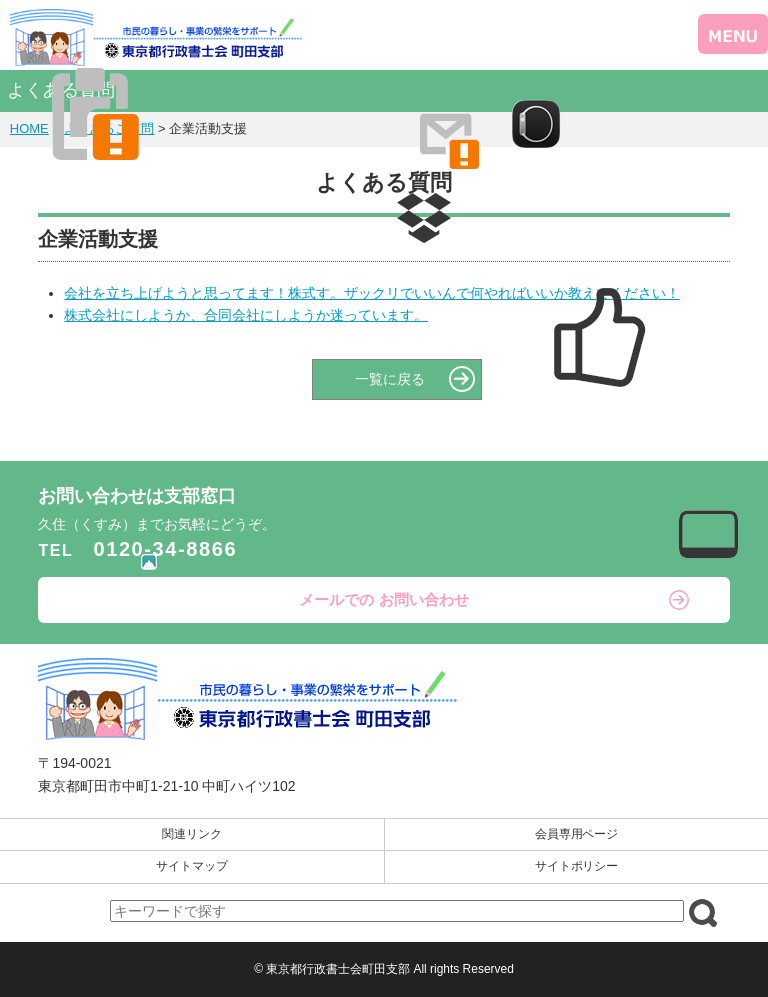 This screenshot has height=997, width=768. Describe the element at coordinates (424, 220) in the screenshot. I see `open Dropbox cloud storage` at that location.